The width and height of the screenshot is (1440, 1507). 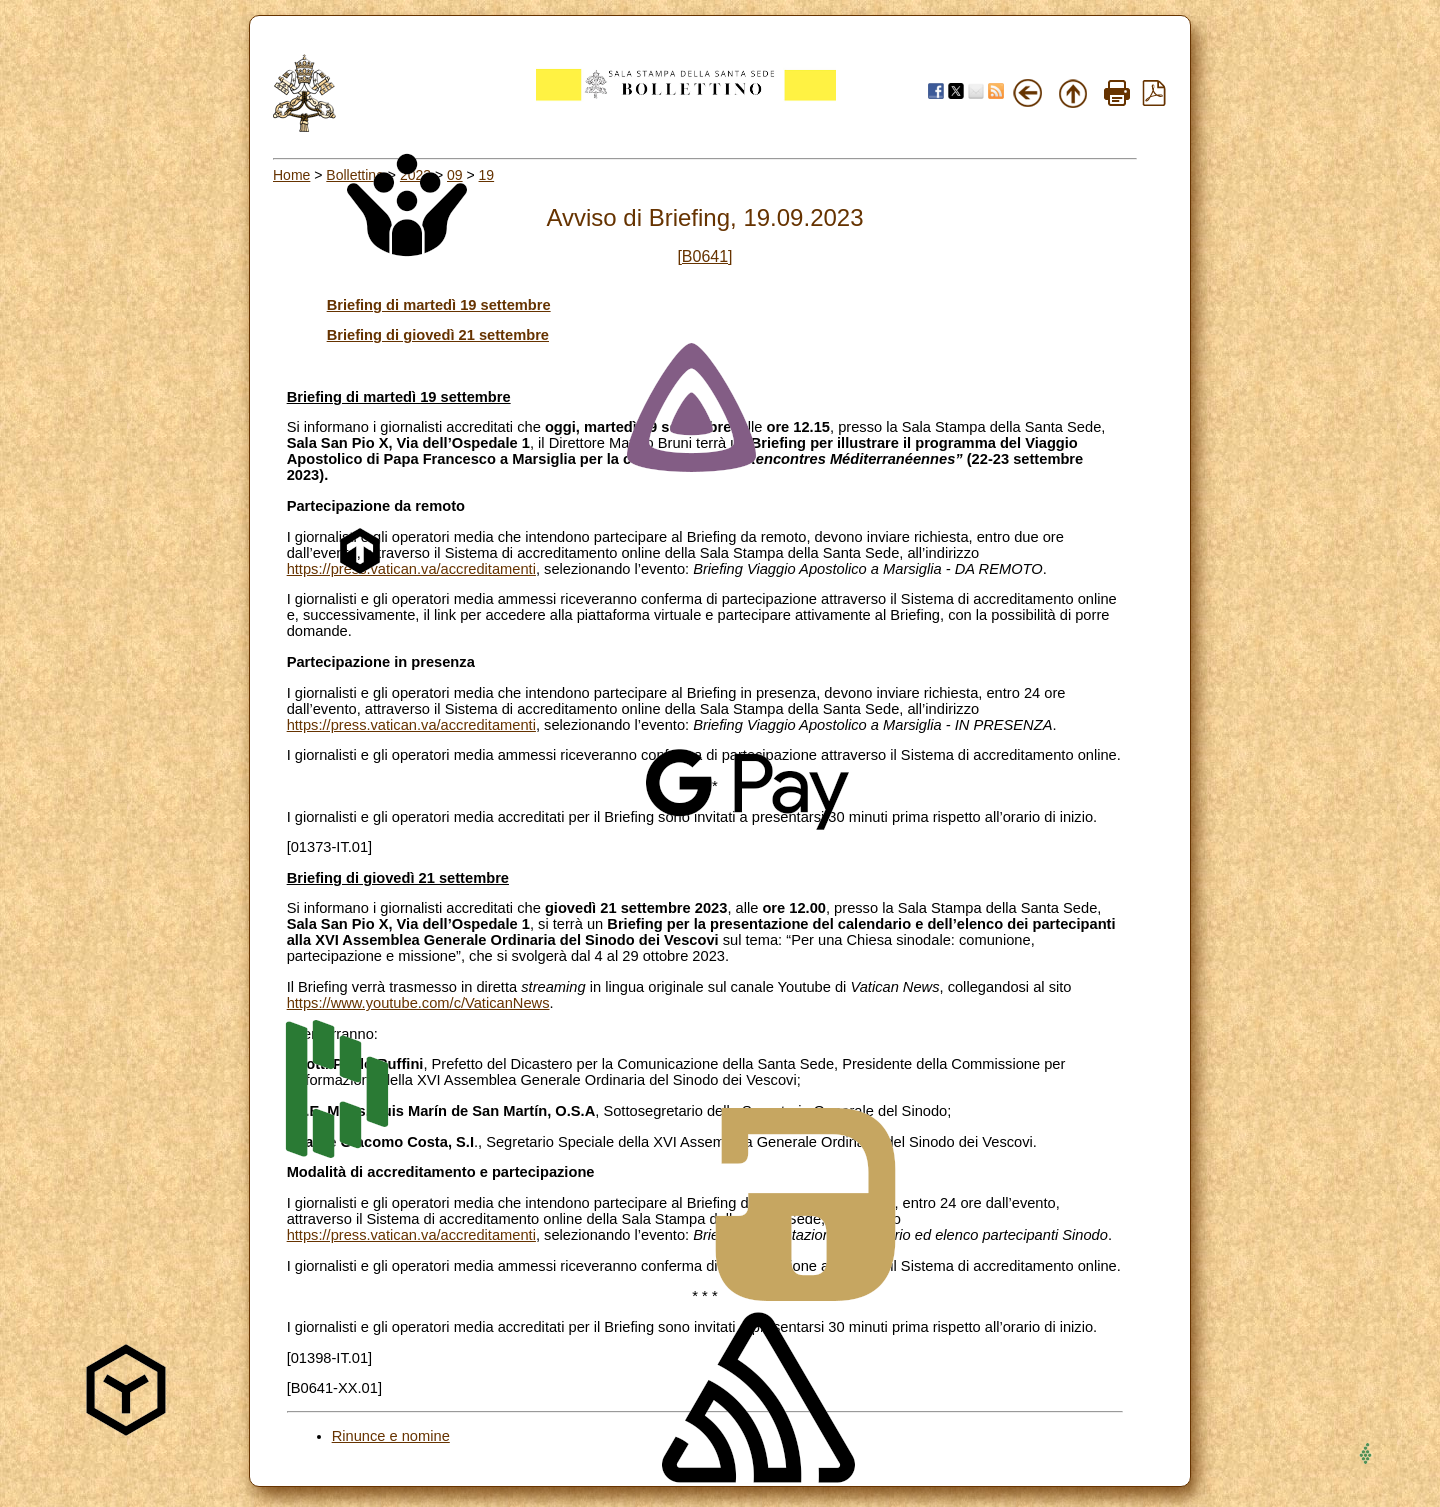 What do you see at coordinates (747, 789) in the screenshot?
I see `pay with google pay` at bounding box center [747, 789].